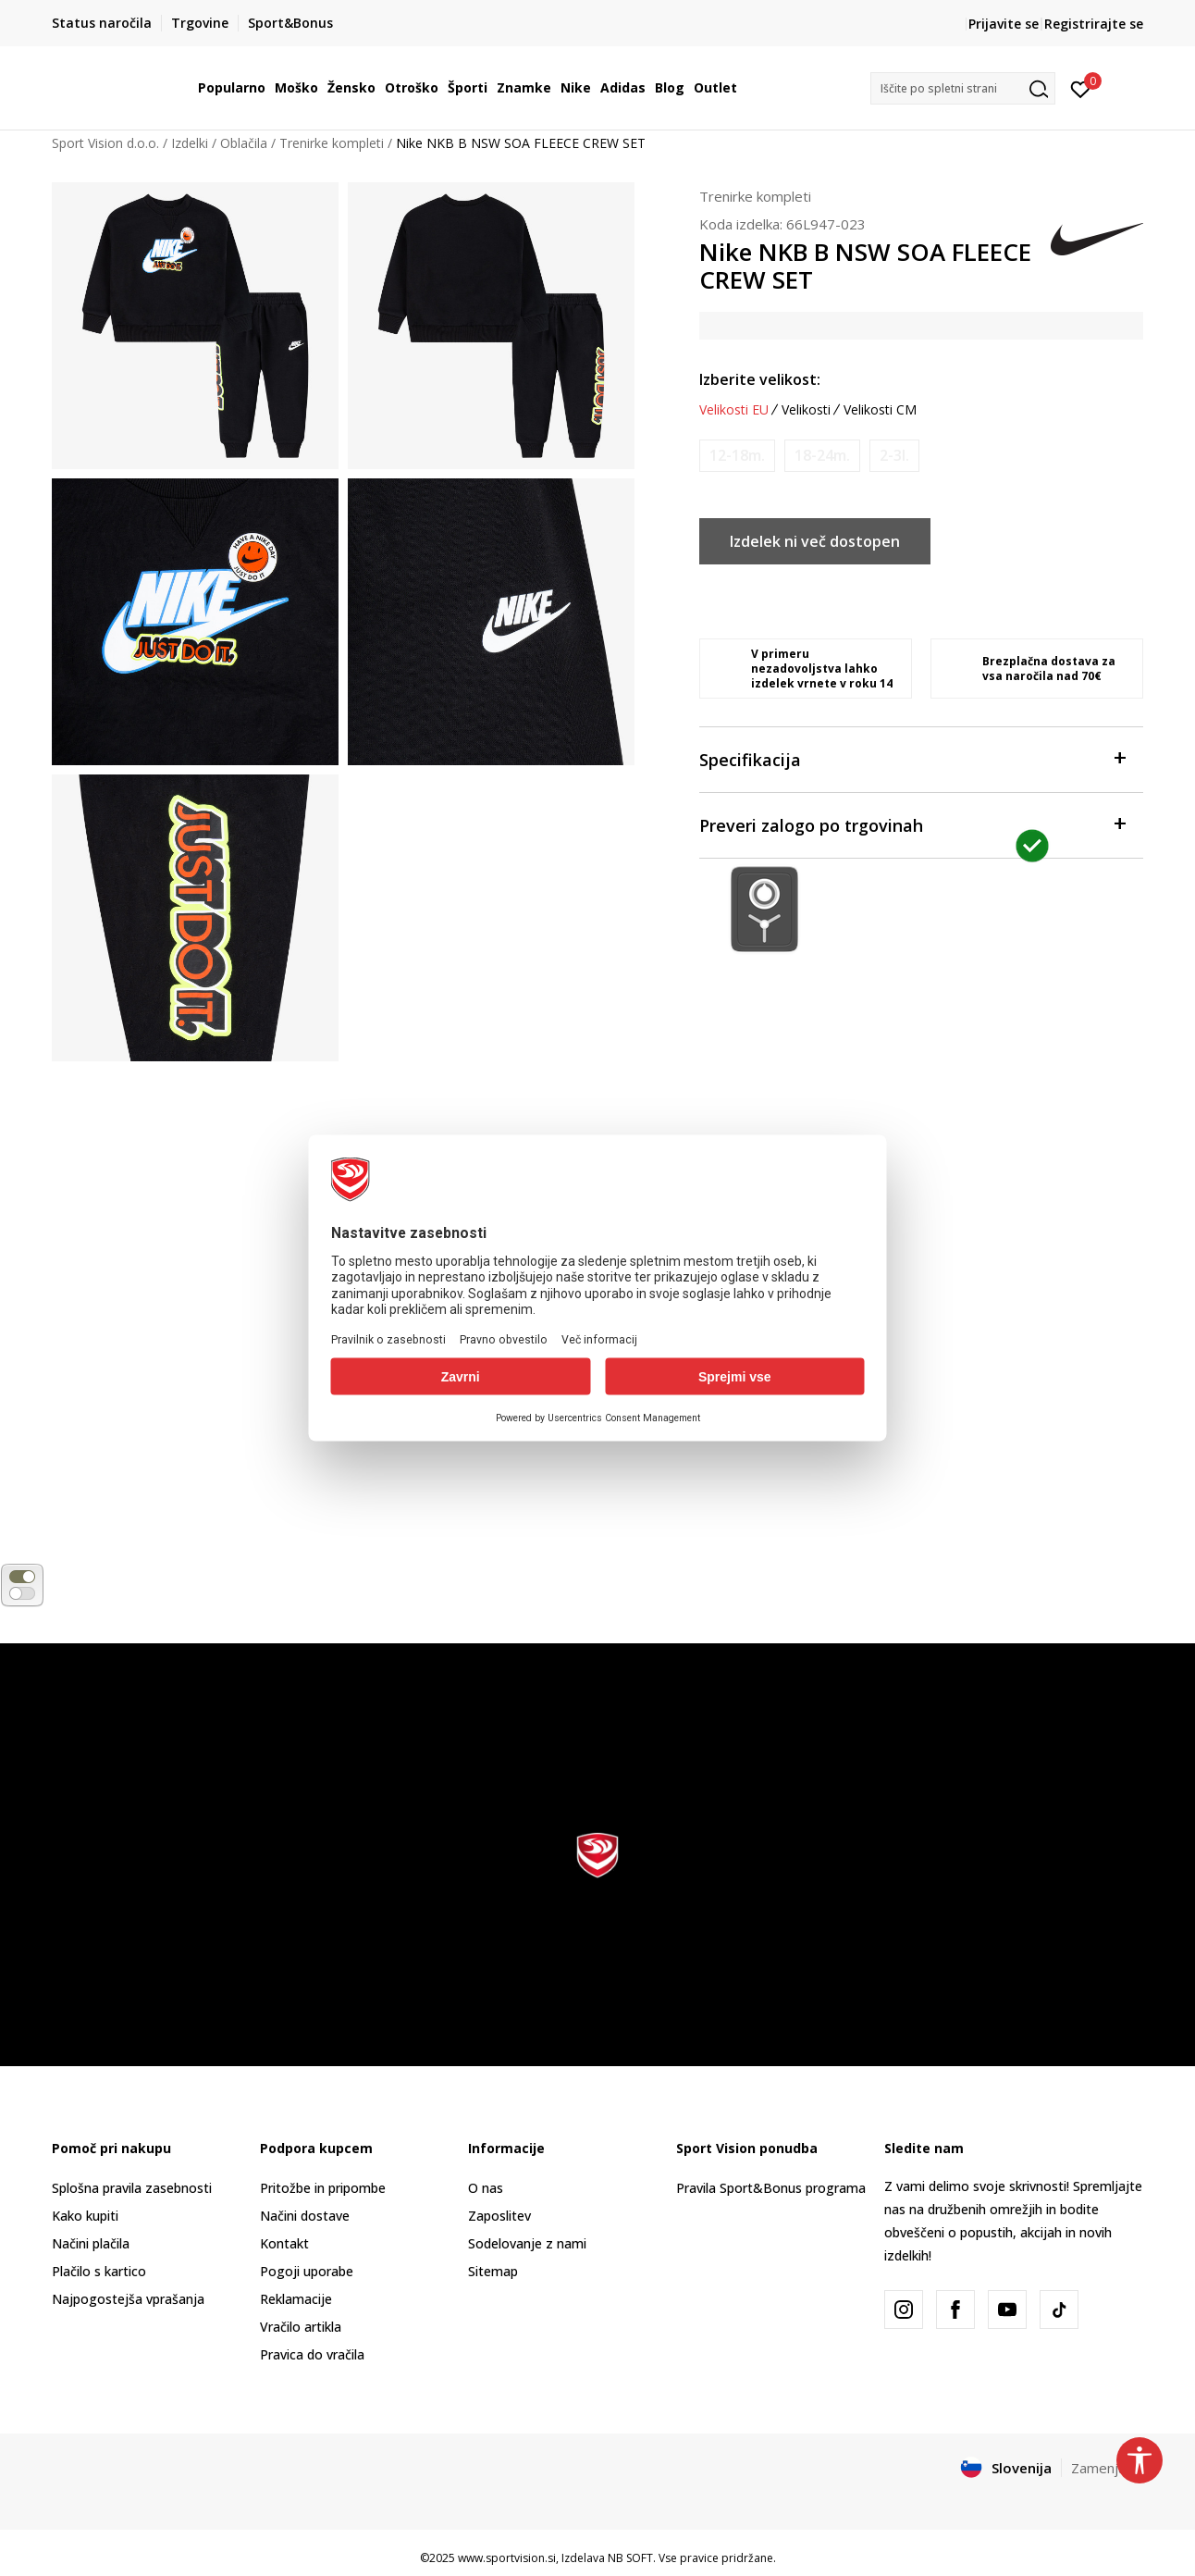  What do you see at coordinates (22, 1585) in the screenshot?
I see `access system settings or preferences` at bounding box center [22, 1585].